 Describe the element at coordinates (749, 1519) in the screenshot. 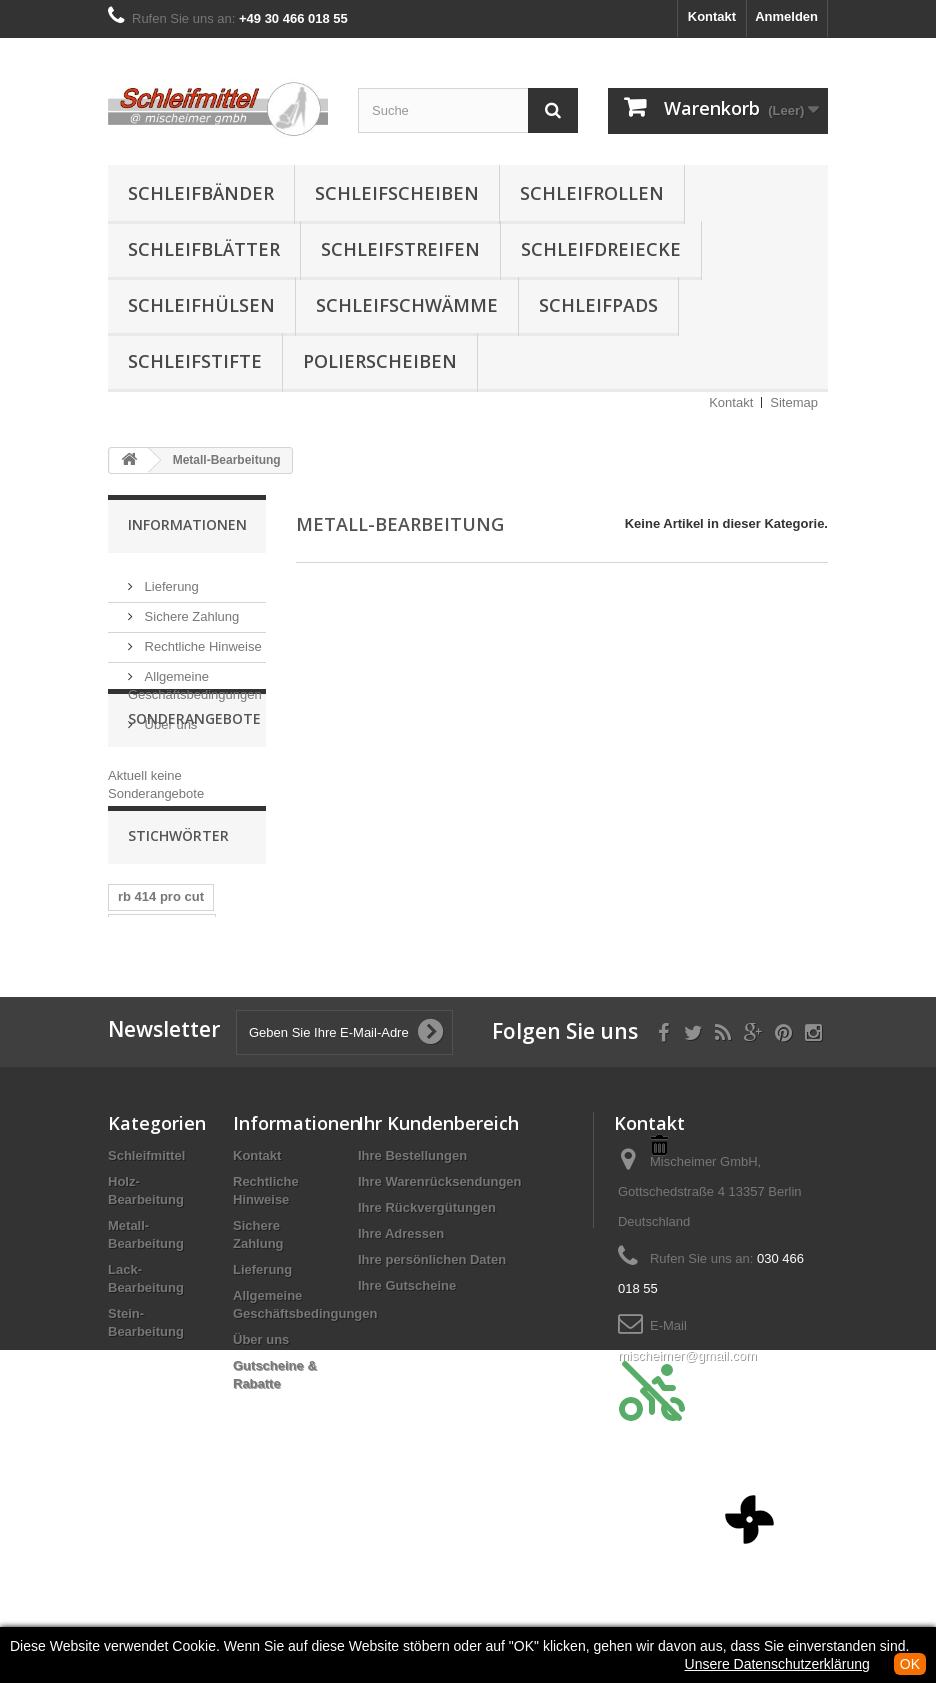

I see `toggle fan or ventilation control` at that location.